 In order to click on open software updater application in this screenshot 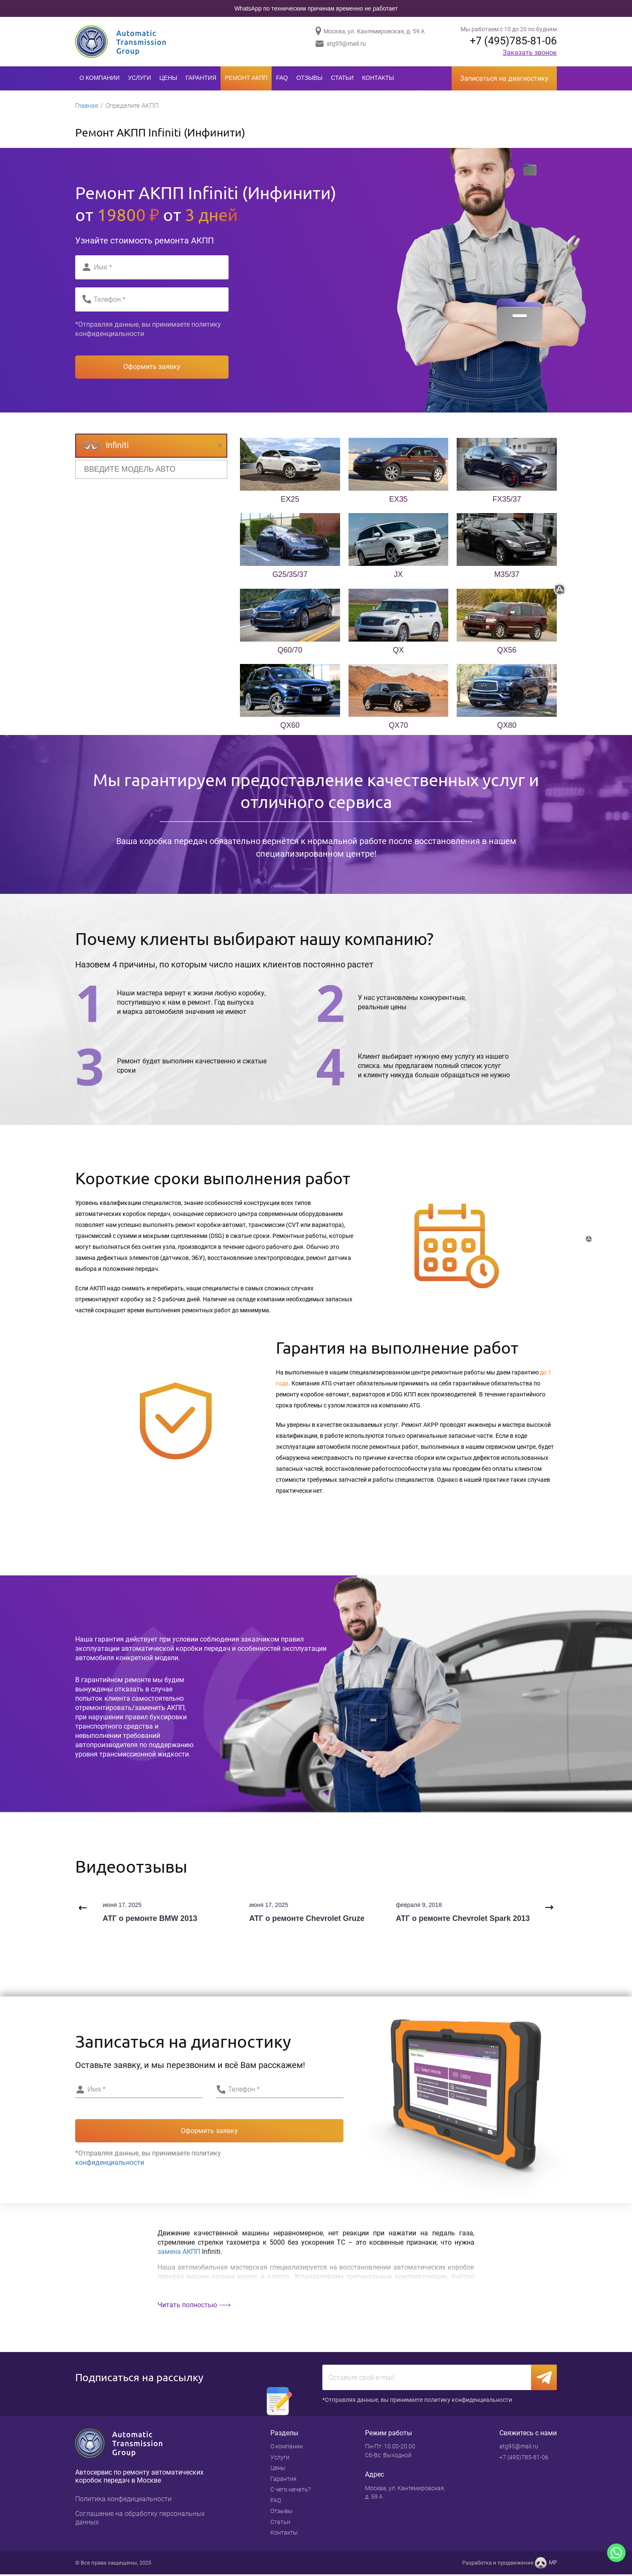, I will do `click(559, 589)`.